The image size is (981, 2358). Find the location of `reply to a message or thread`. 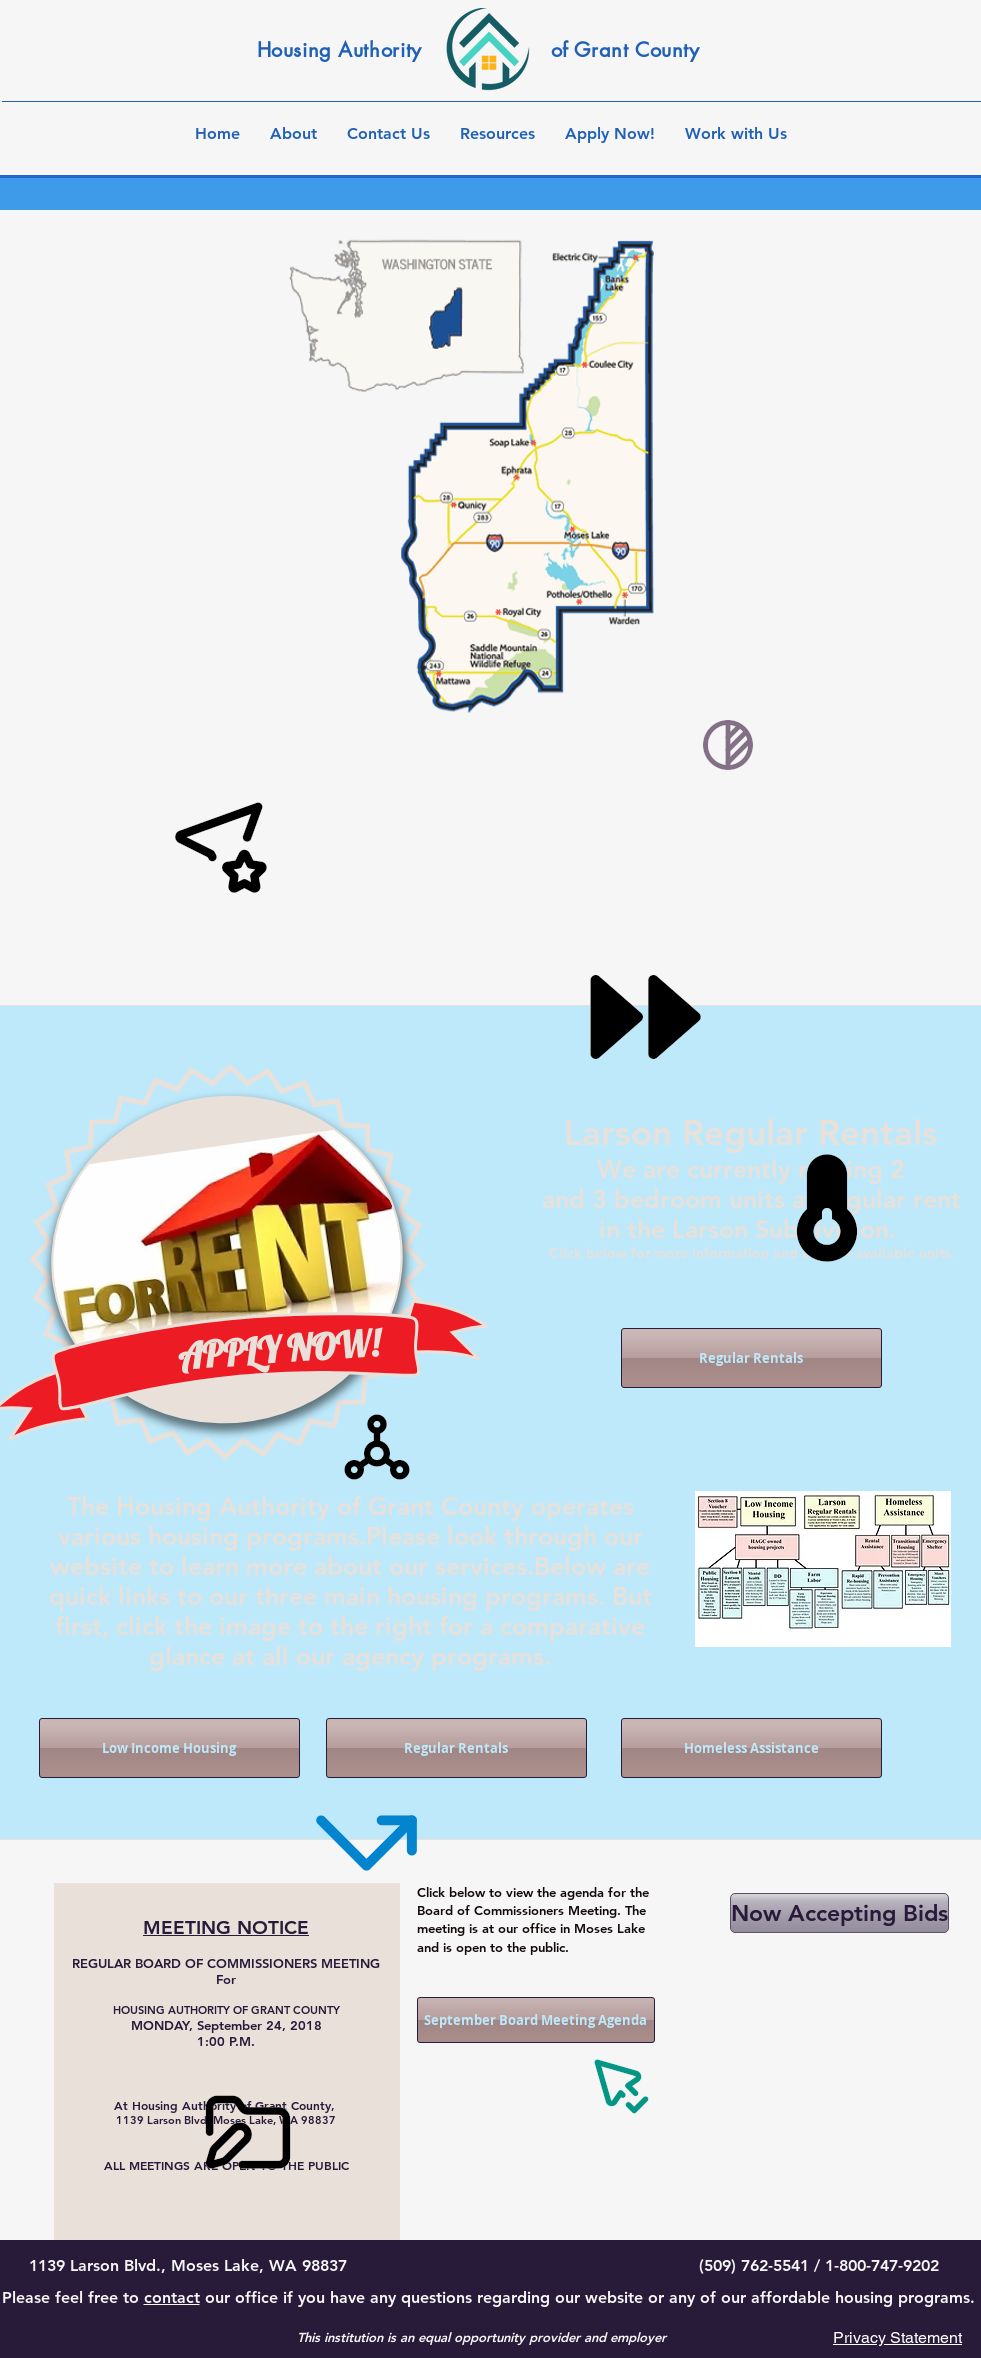

reply to a message or thread is located at coordinates (366, 1840).